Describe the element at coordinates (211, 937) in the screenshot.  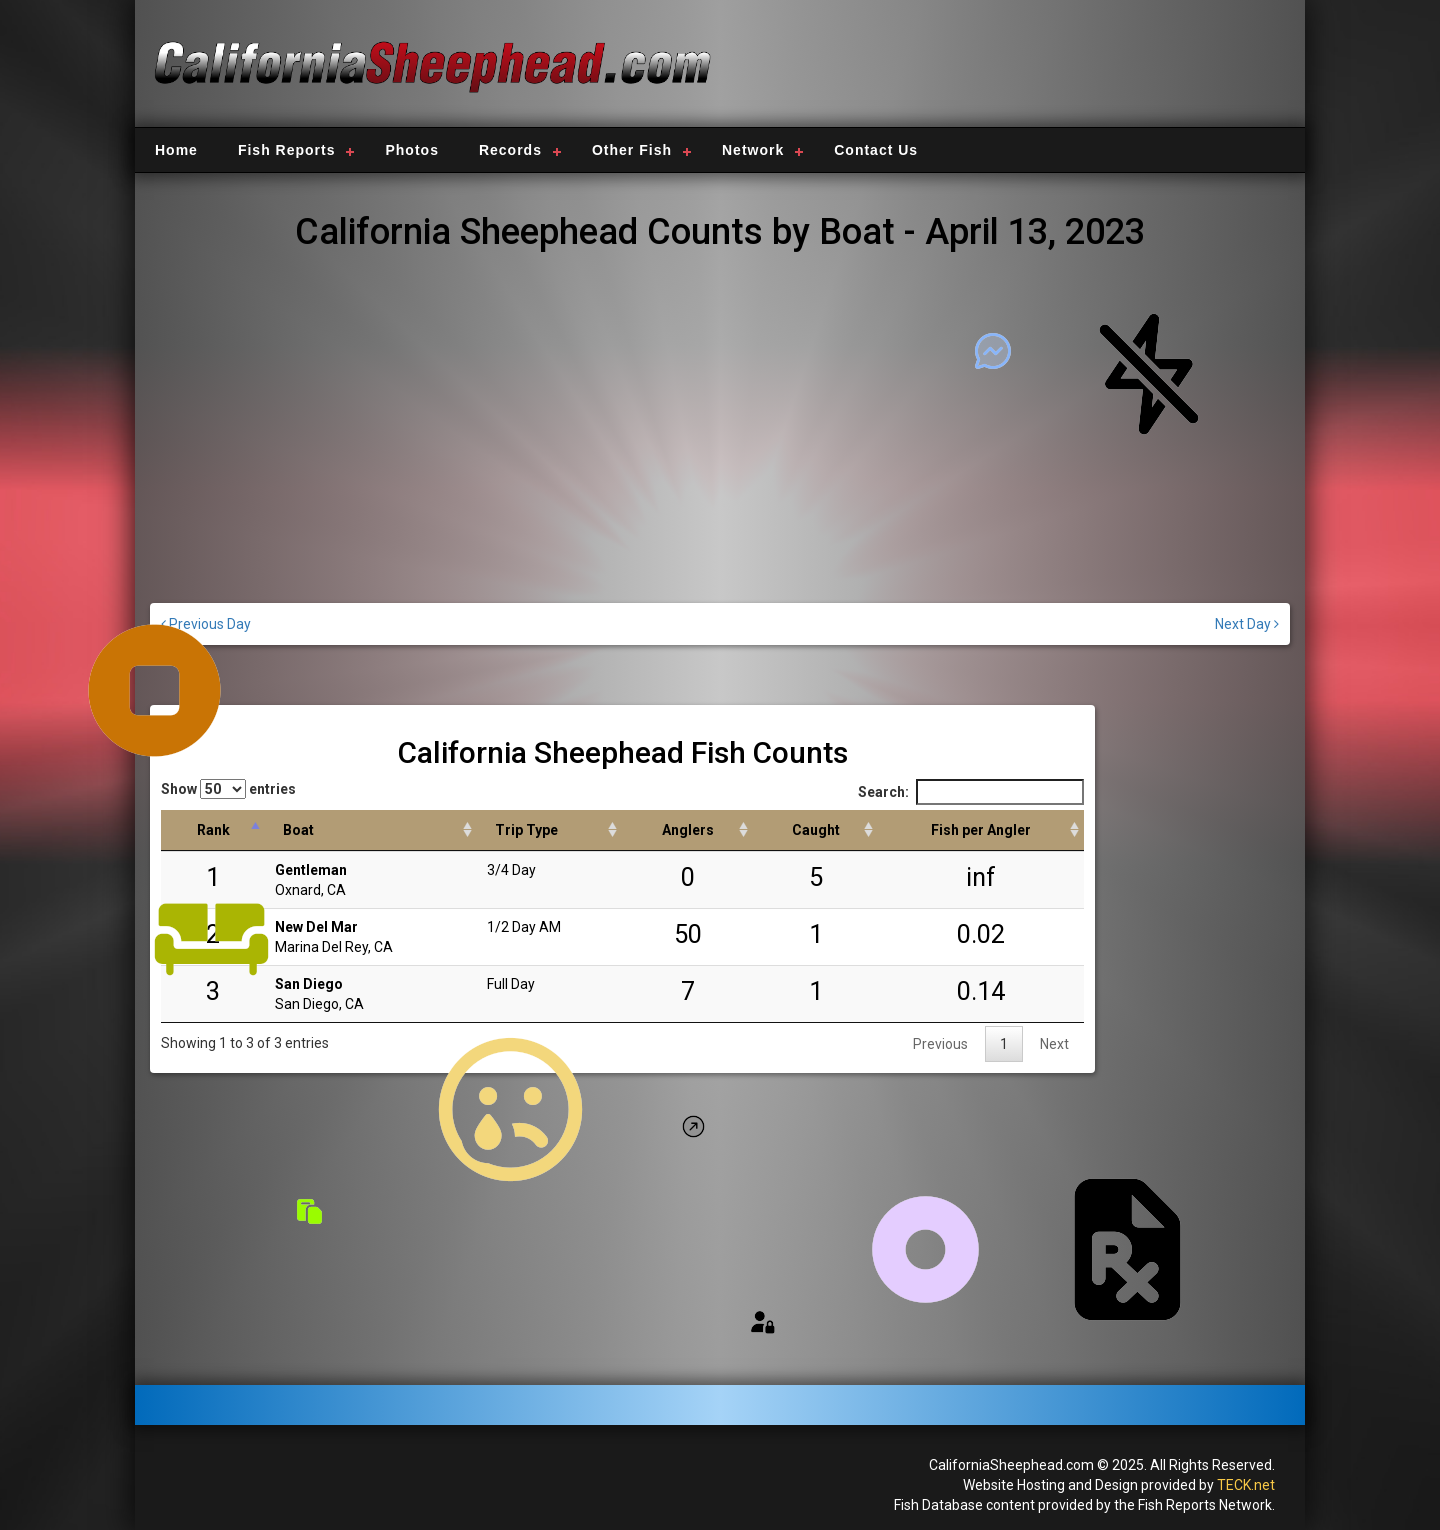
I see `browse furniture or home decor items` at that location.